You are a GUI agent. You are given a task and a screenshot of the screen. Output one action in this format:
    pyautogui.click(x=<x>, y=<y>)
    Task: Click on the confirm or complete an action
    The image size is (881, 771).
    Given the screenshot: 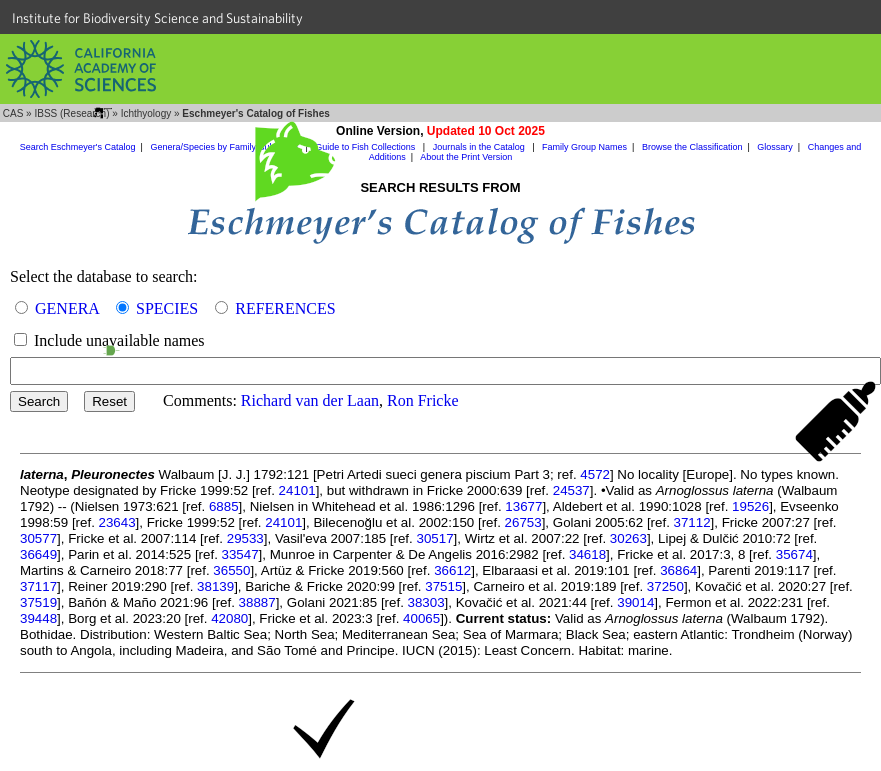 What is the action you would take?
    pyautogui.click(x=324, y=729)
    